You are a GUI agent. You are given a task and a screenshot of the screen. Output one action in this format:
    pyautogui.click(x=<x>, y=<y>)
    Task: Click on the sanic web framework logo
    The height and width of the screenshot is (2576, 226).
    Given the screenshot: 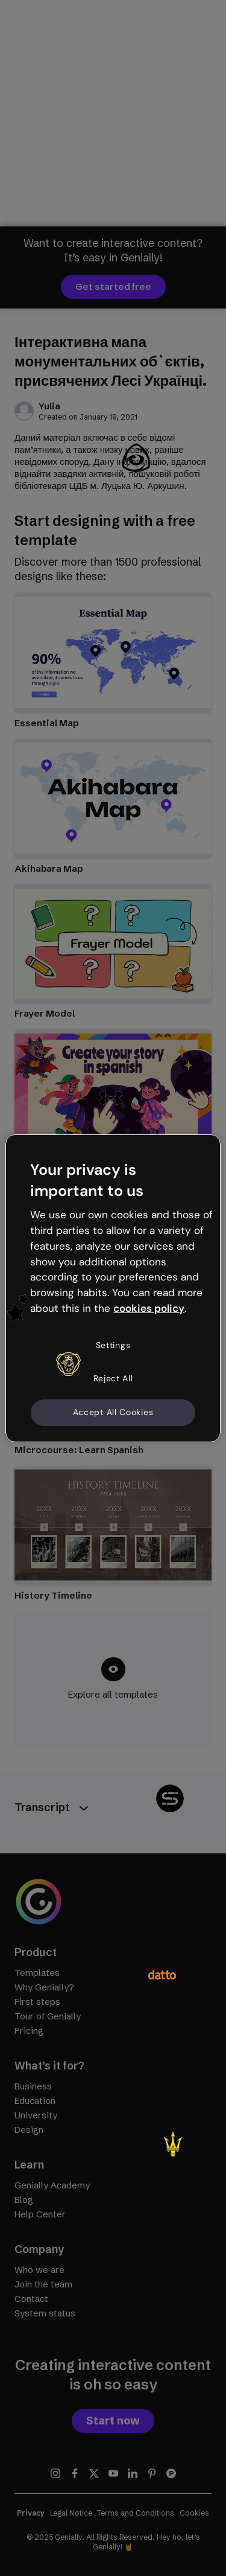 What is the action you would take?
    pyautogui.click(x=170, y=1798)
    